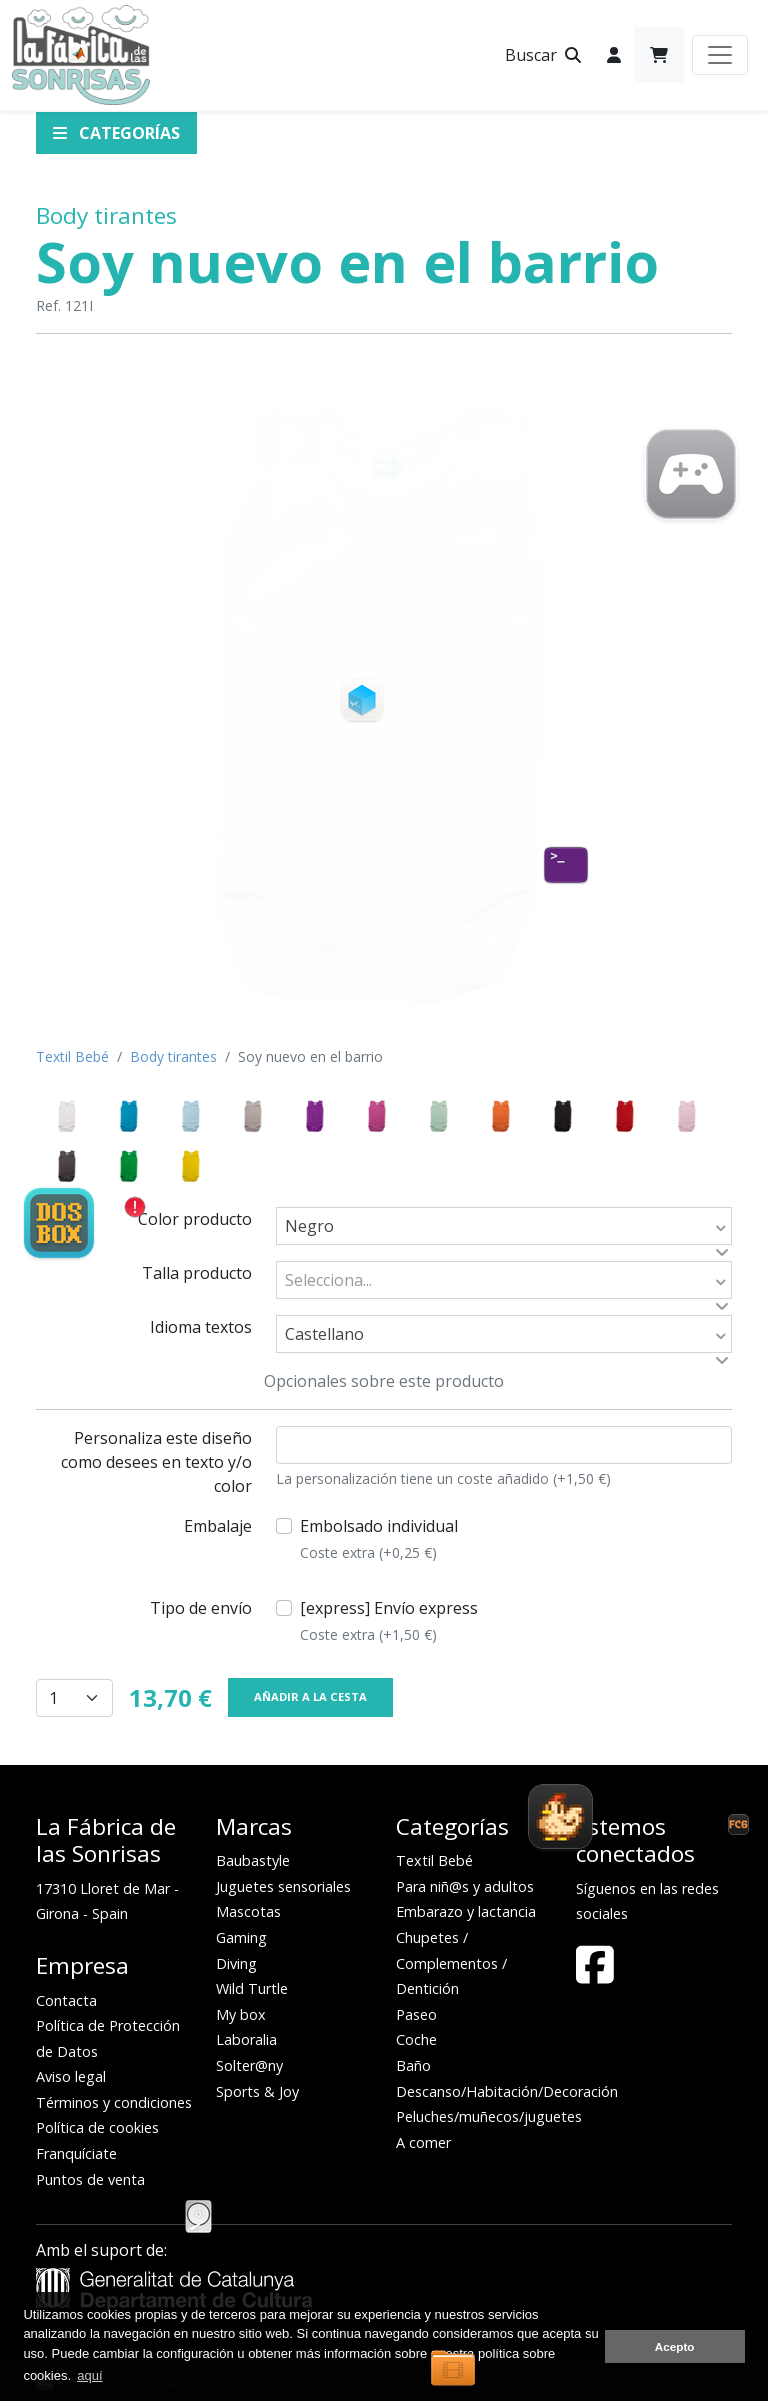 The height and width of the screenshot is (2401, 768). What do you see at coordinates (691, 474) in the screenshot?
I see `open games folder or category` at bounding box center [691, 474].